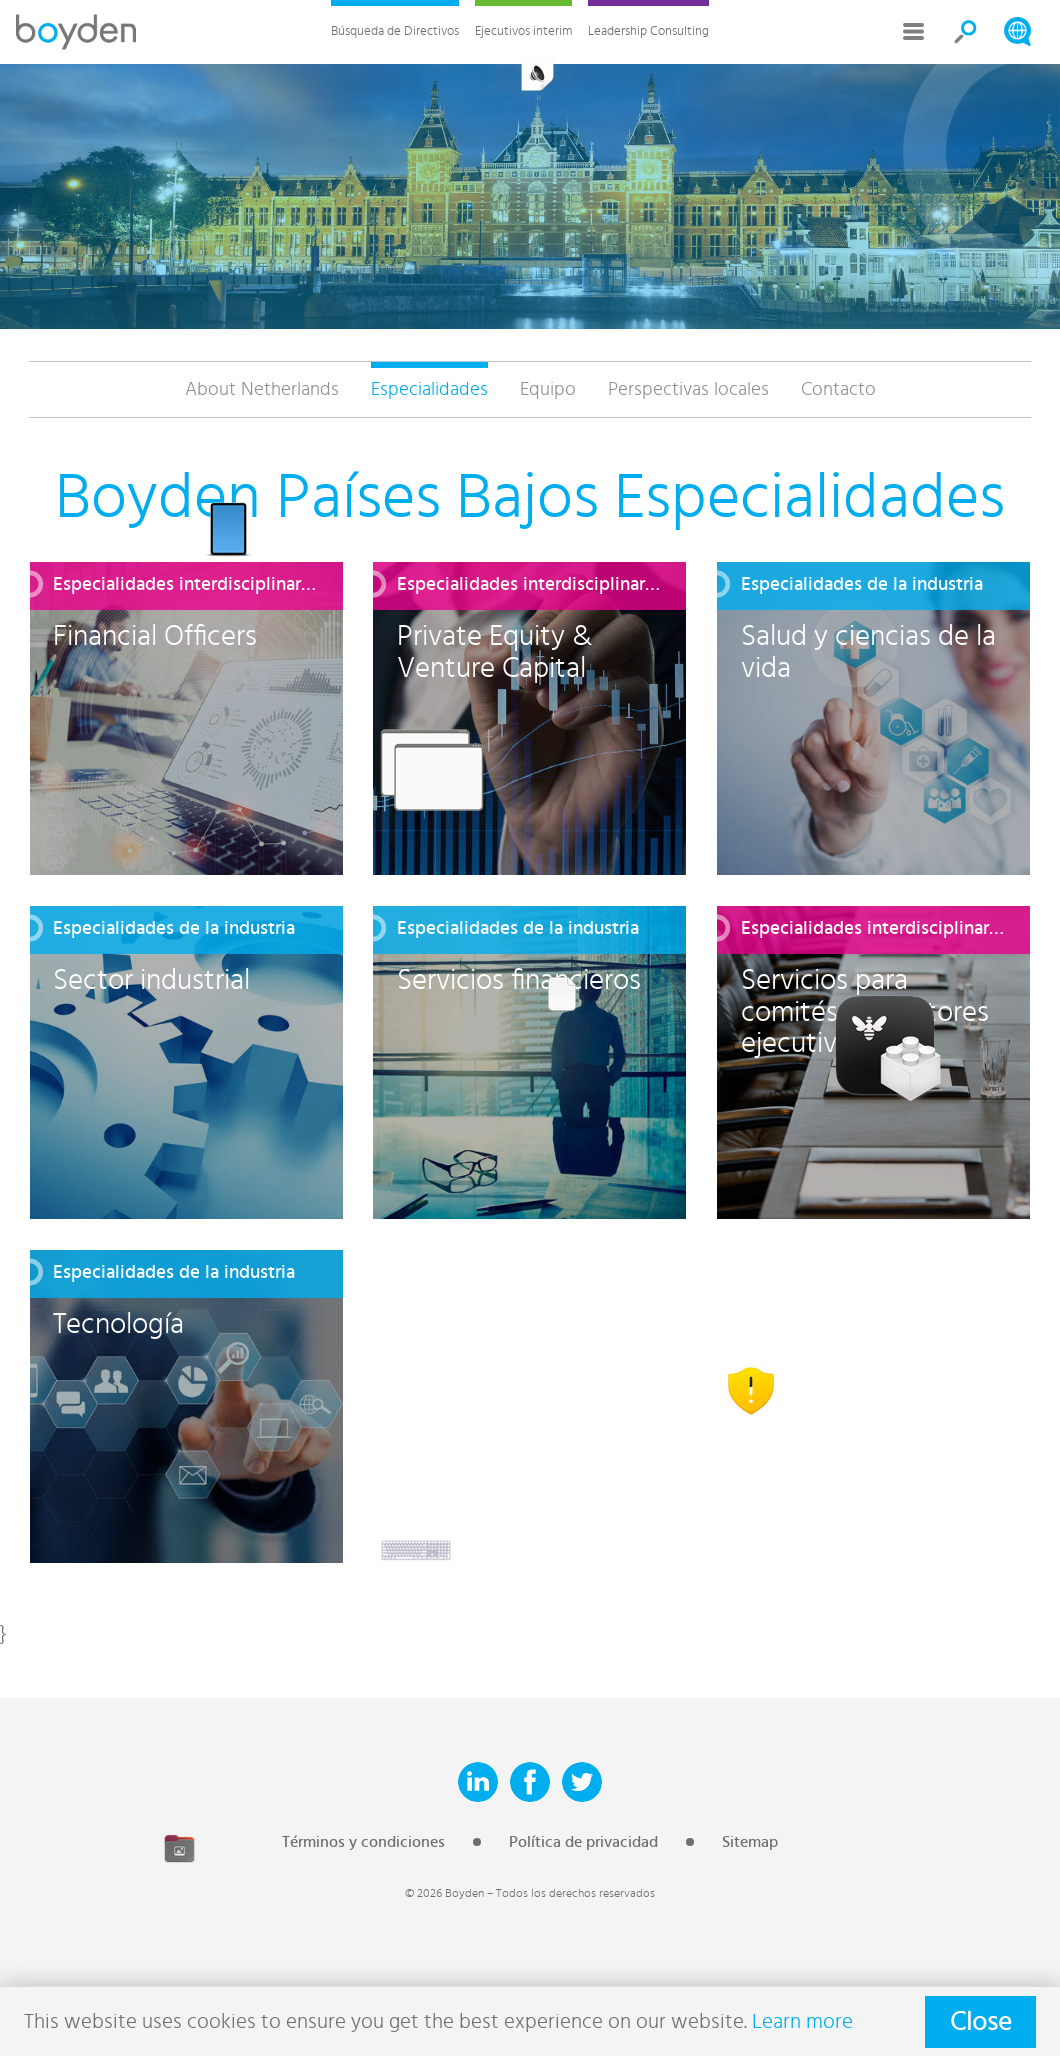 The image size is (1060, 2056). I want to click on indicates a security warning or alert, so click(751, 1391).